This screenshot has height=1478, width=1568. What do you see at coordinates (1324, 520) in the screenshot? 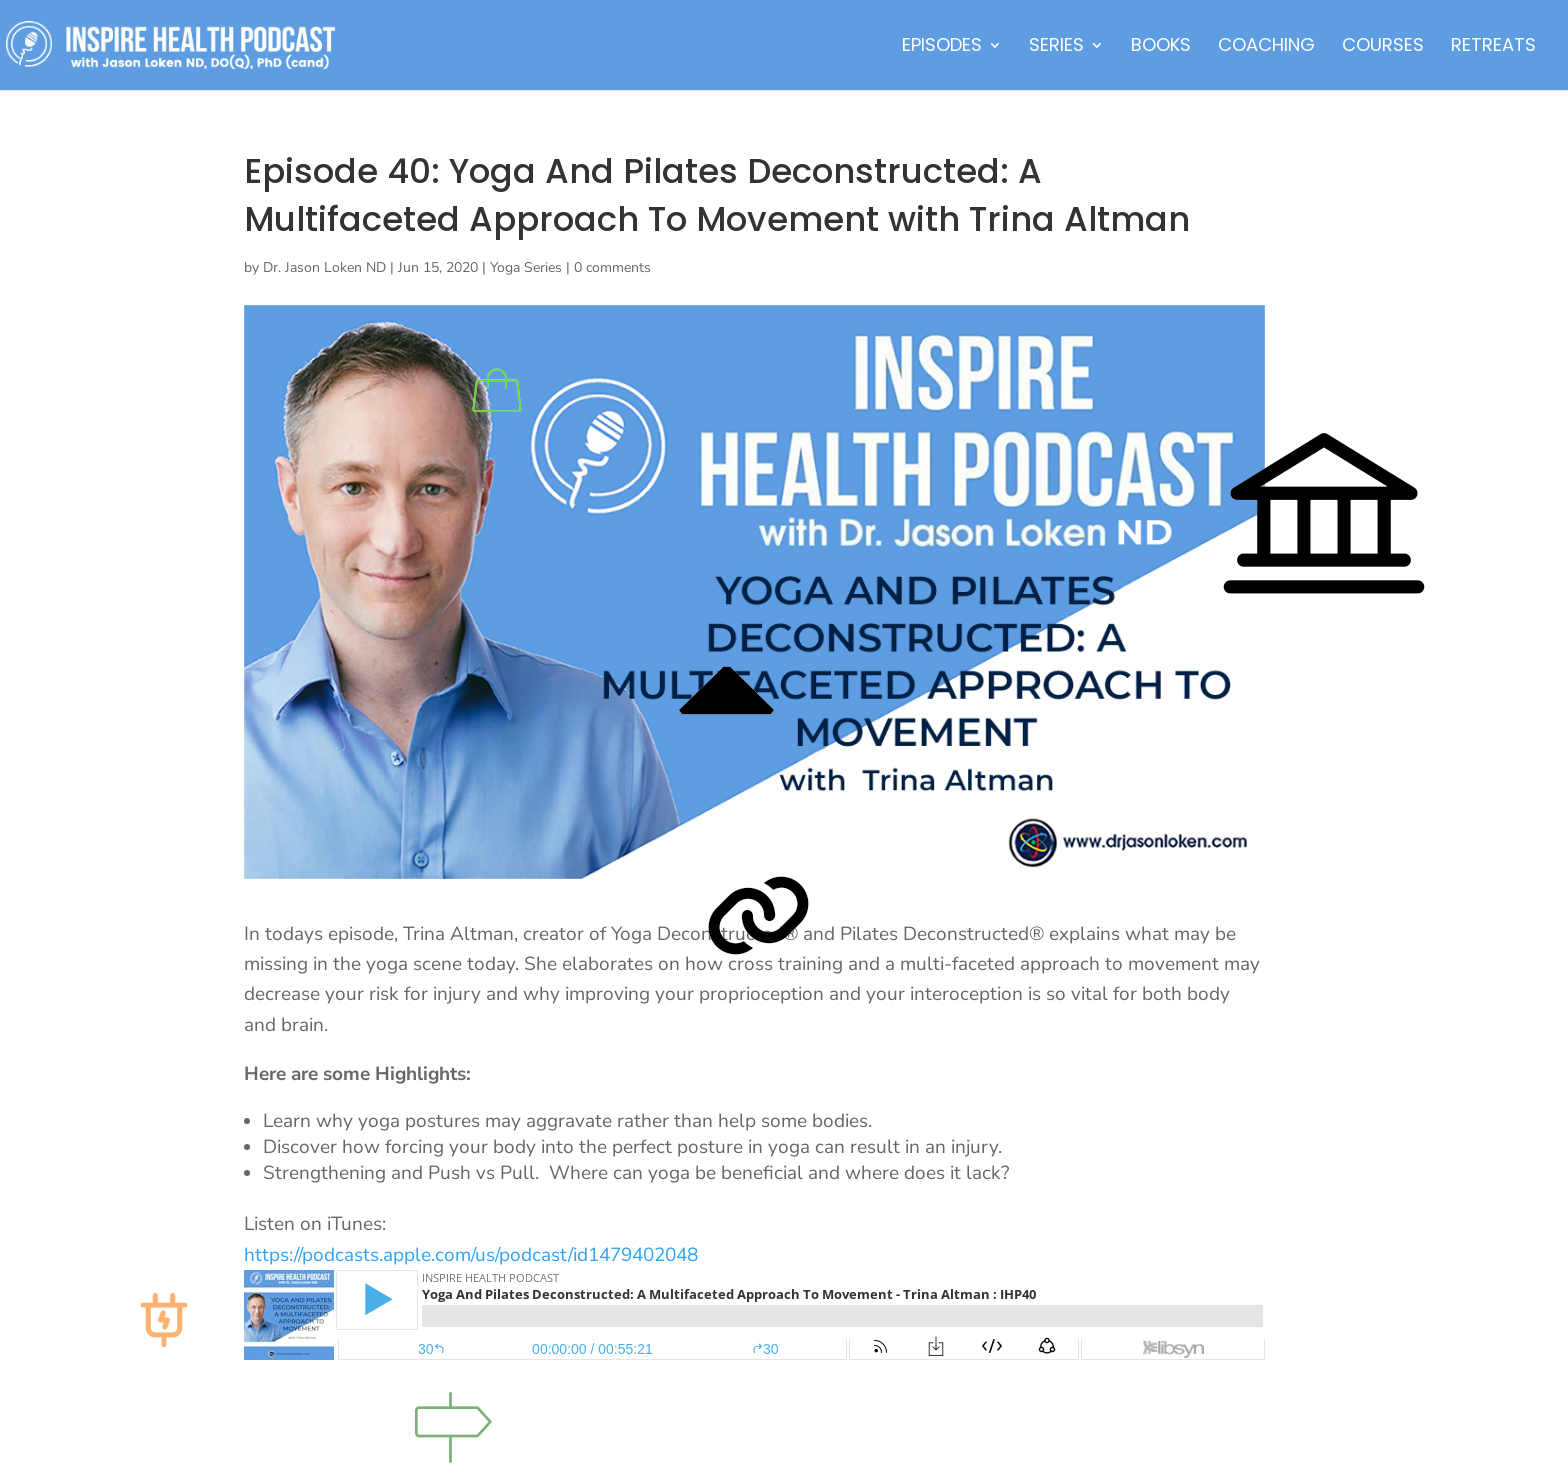
I see `access banking or financial services` at bounding box center [1324, 520].